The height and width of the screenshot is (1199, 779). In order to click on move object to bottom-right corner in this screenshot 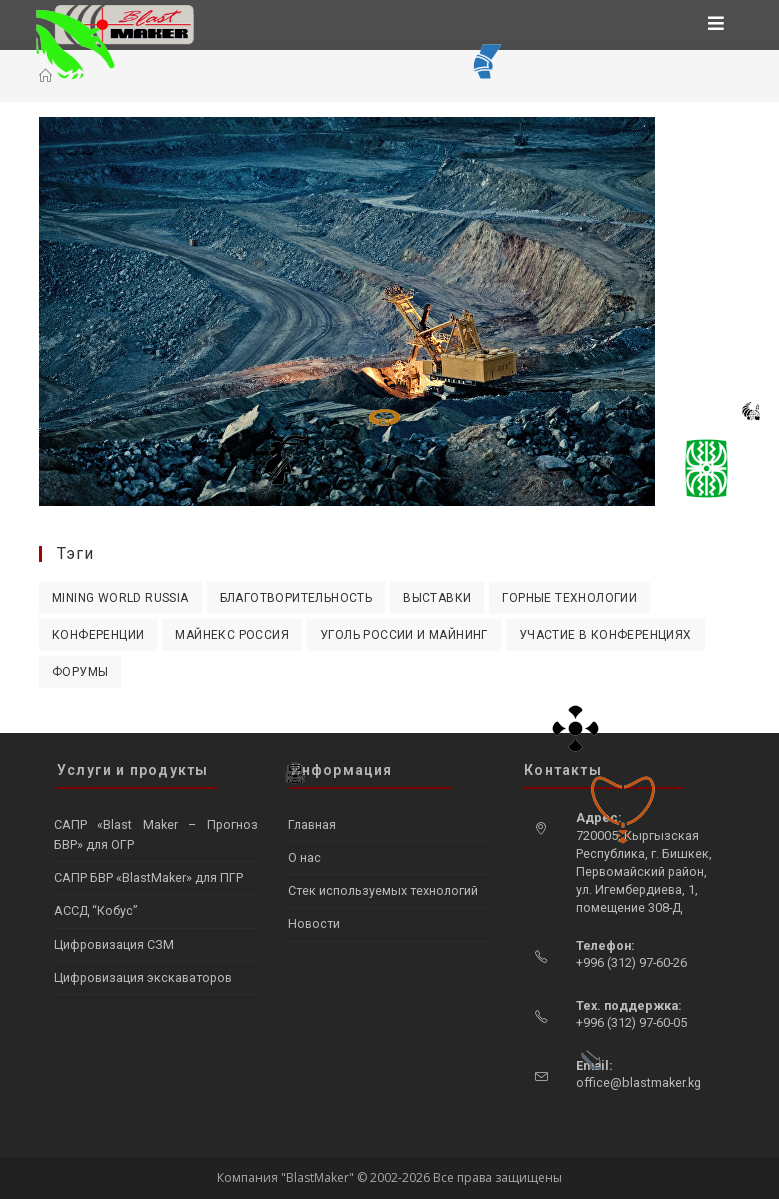, I will do `click(591, 1060)`.